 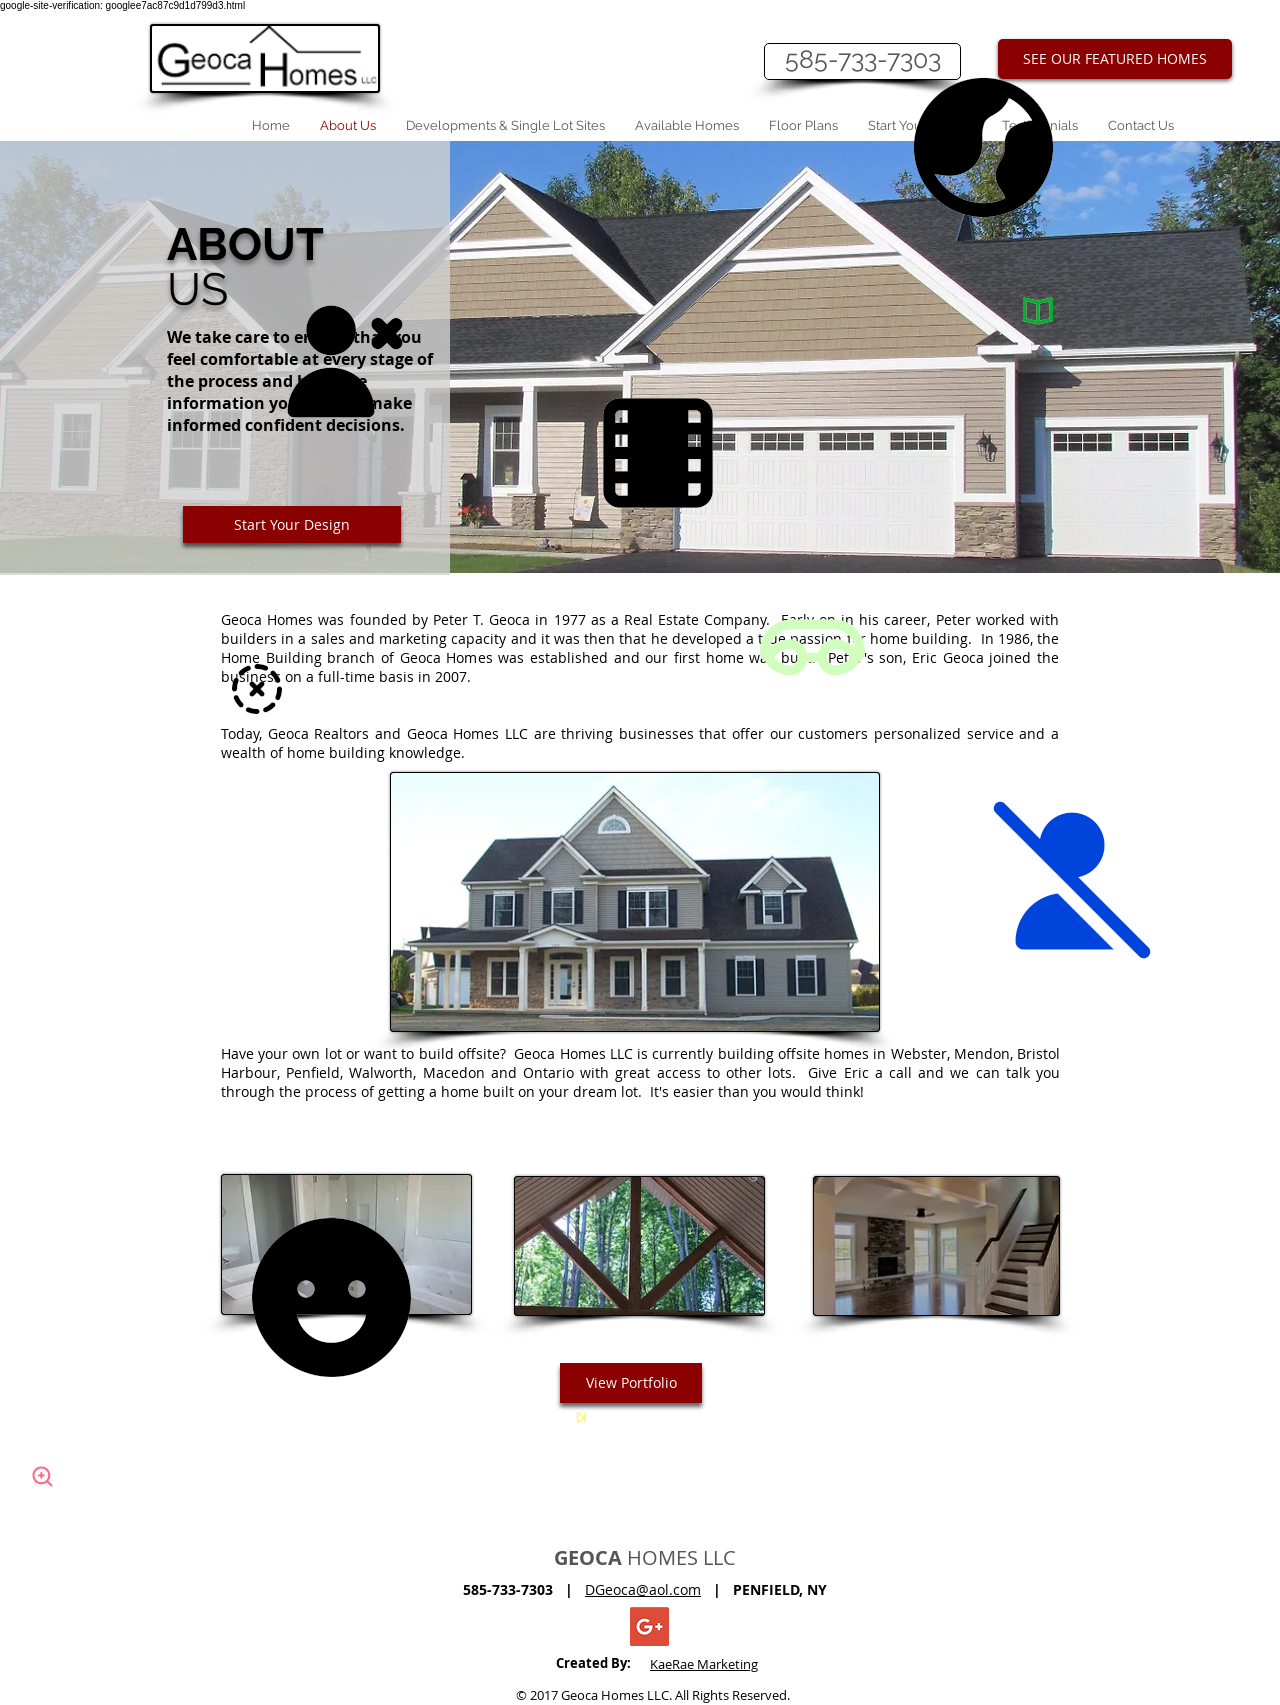 What do you see at coordinates (343, 361) in the screenshot?
I see `remove a contact or user` at bounding box center [343, 361].